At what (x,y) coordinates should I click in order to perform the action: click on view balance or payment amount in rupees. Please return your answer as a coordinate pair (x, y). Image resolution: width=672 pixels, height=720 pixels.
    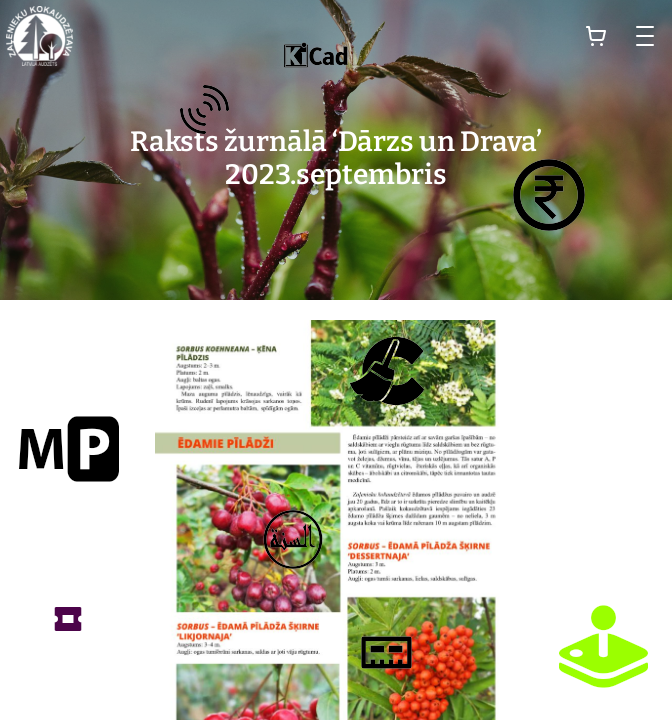
    Looking at the image, I should click on (549, 195).